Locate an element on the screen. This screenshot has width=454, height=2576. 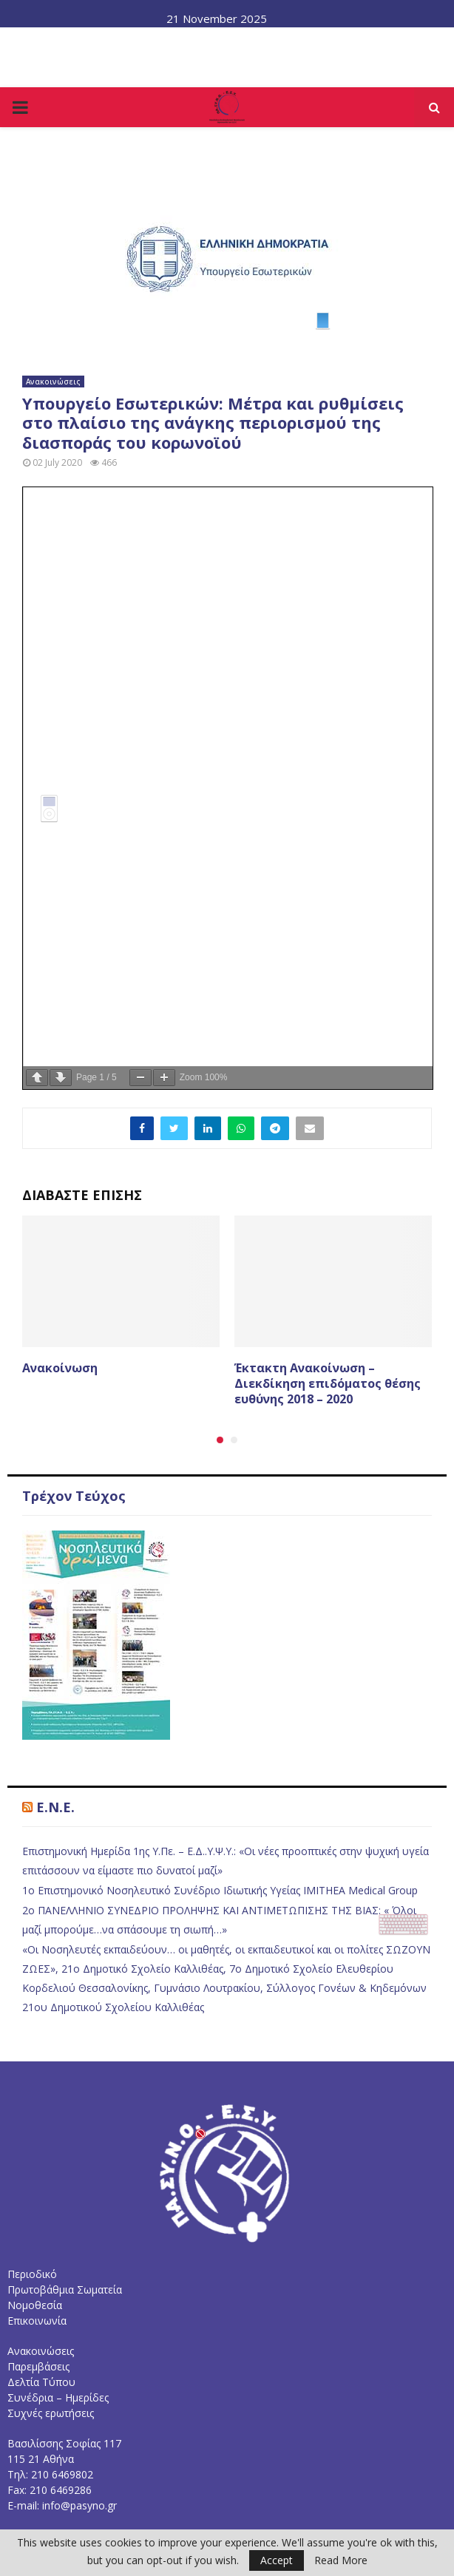
manage connected iPod device is located at coordinates (49, 808).